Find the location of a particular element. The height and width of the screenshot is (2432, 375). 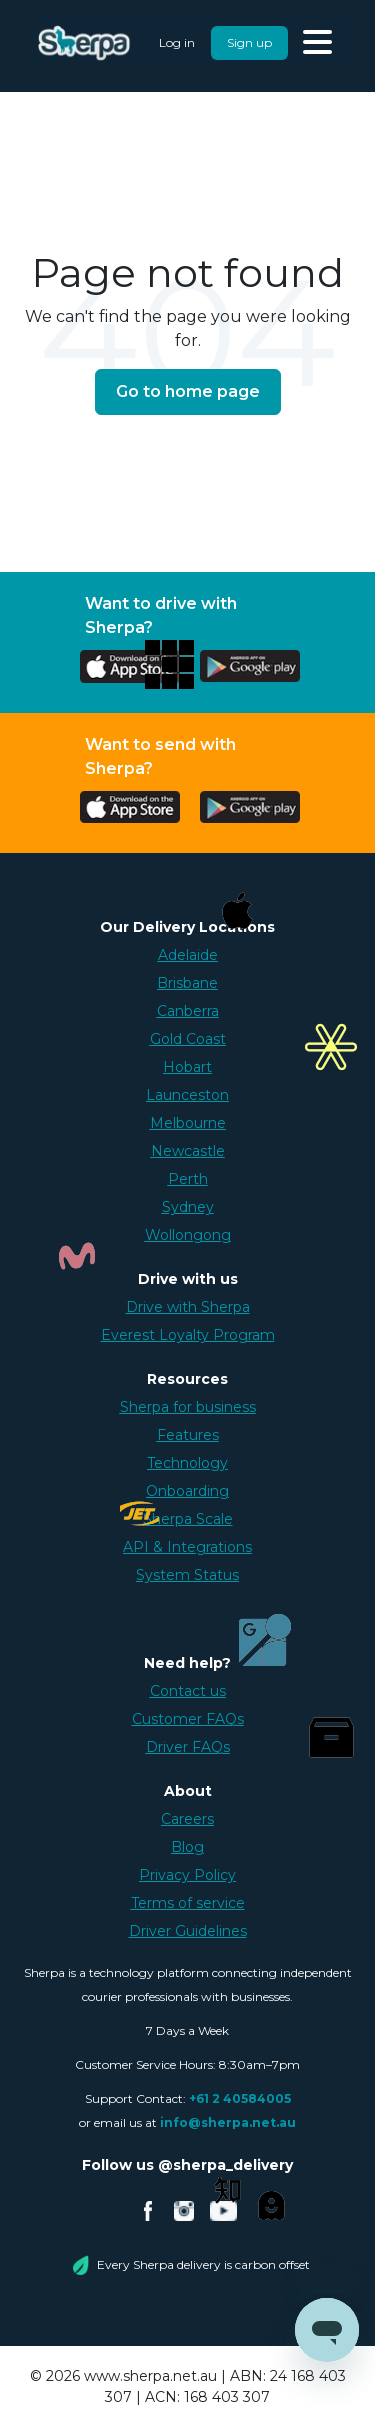

open zhihu app is located at coordinates (228, 2190).